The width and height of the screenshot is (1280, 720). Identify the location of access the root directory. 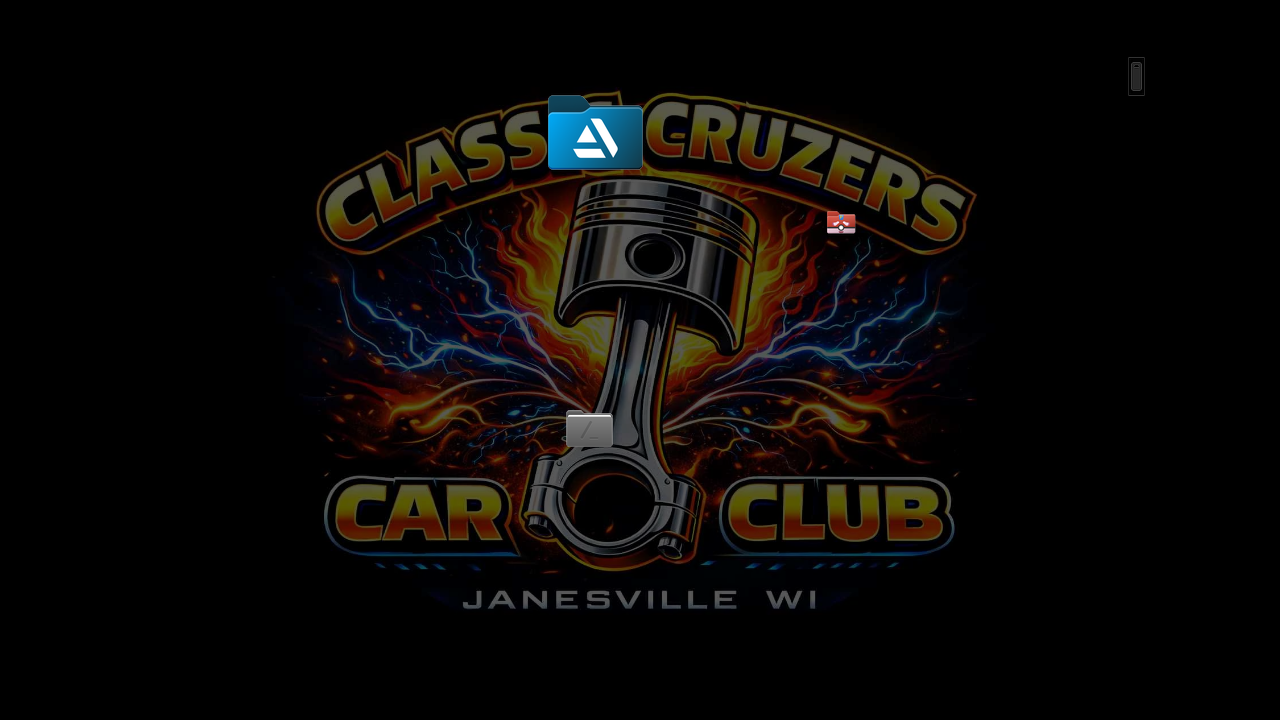
(589, 428).